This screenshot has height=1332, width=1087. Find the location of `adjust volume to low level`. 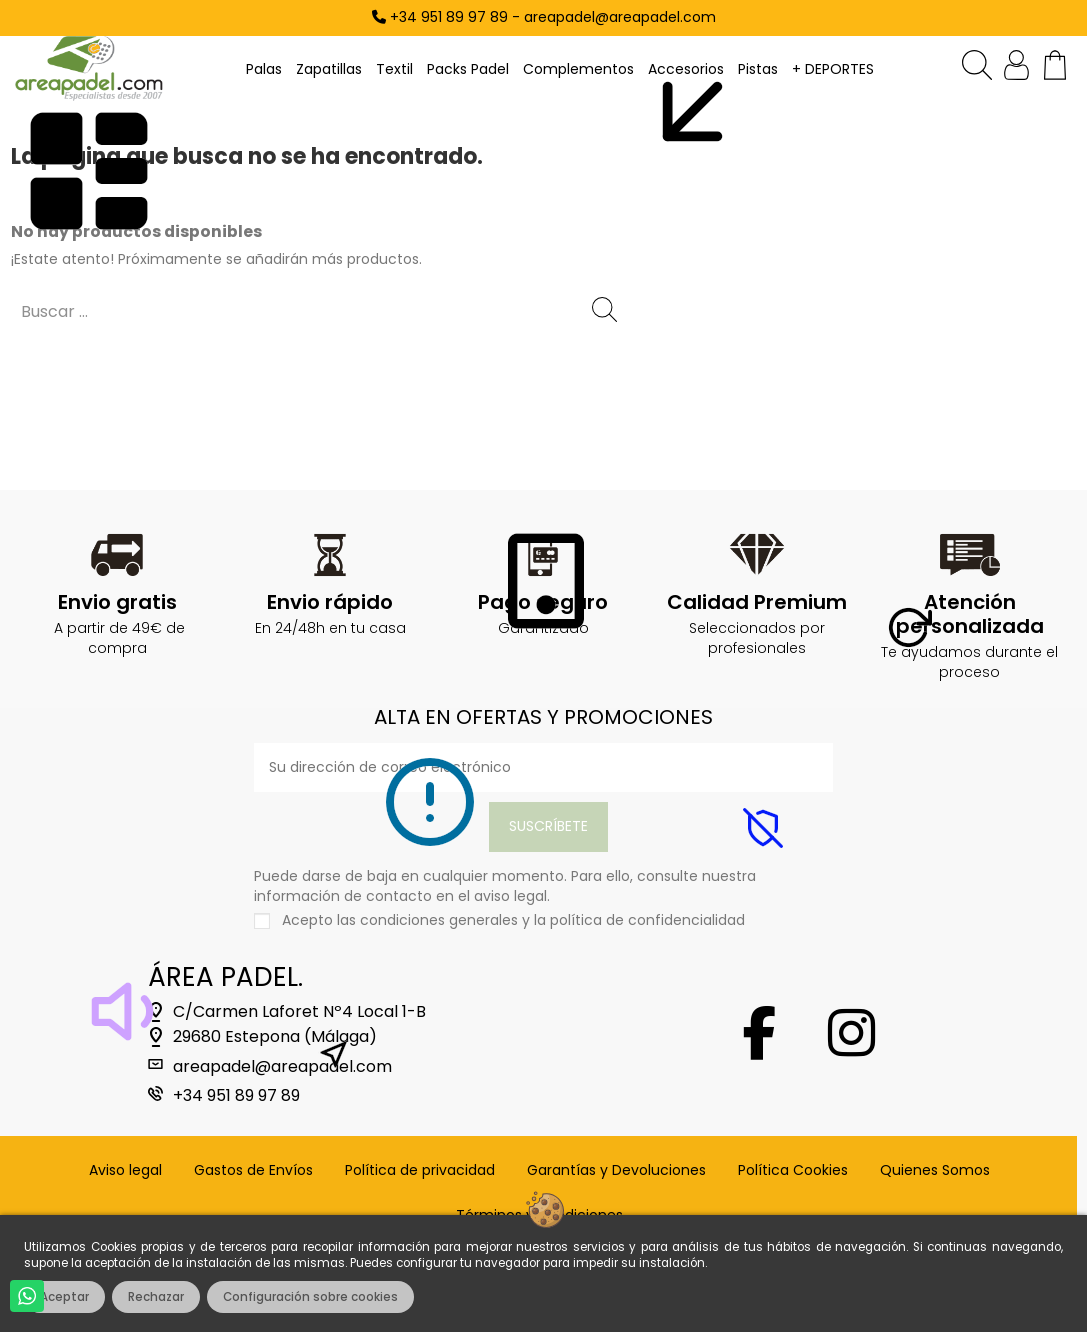

adjust volume to low level is located at coordinates (131, 1011).